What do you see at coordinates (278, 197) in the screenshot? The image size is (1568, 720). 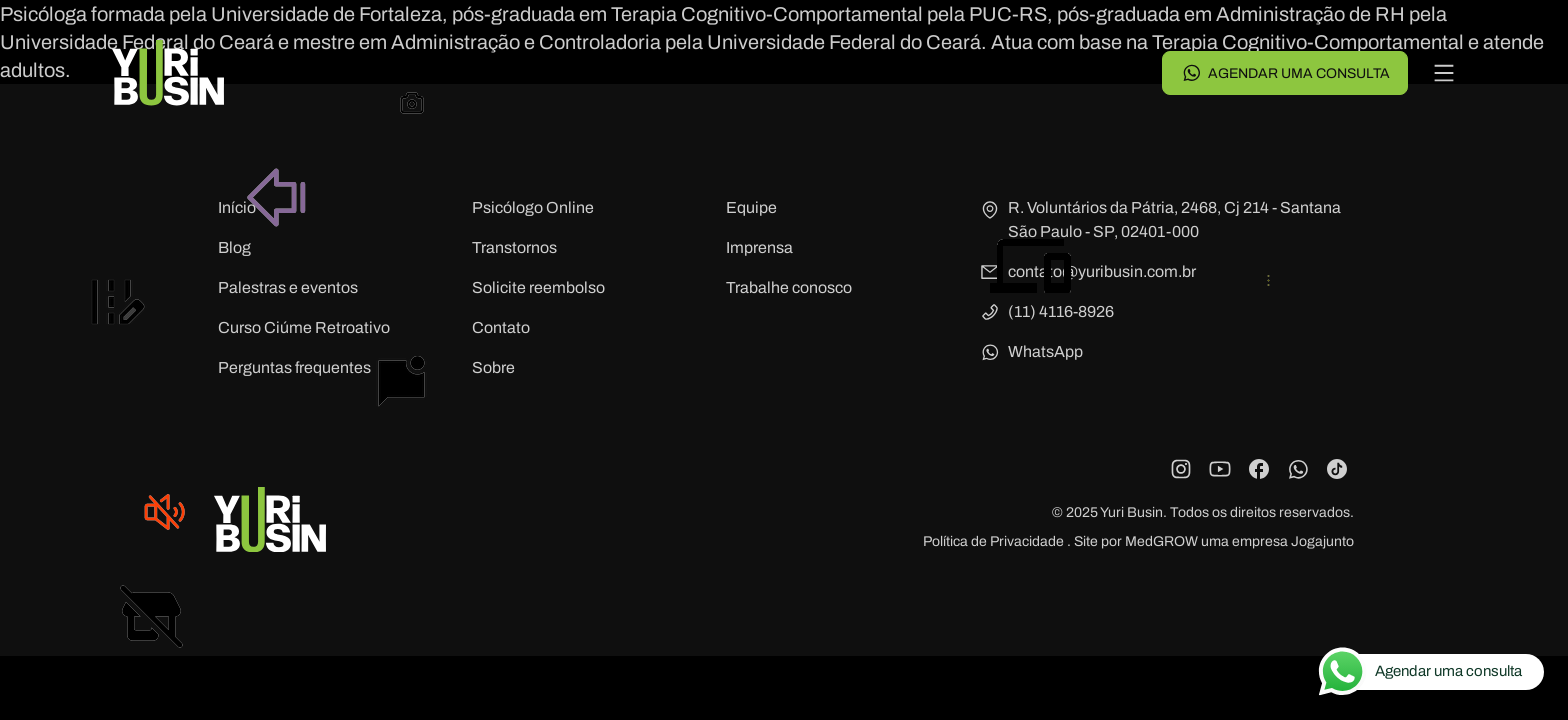 I see `go back to previous screen` at bounding box center [278, 197].